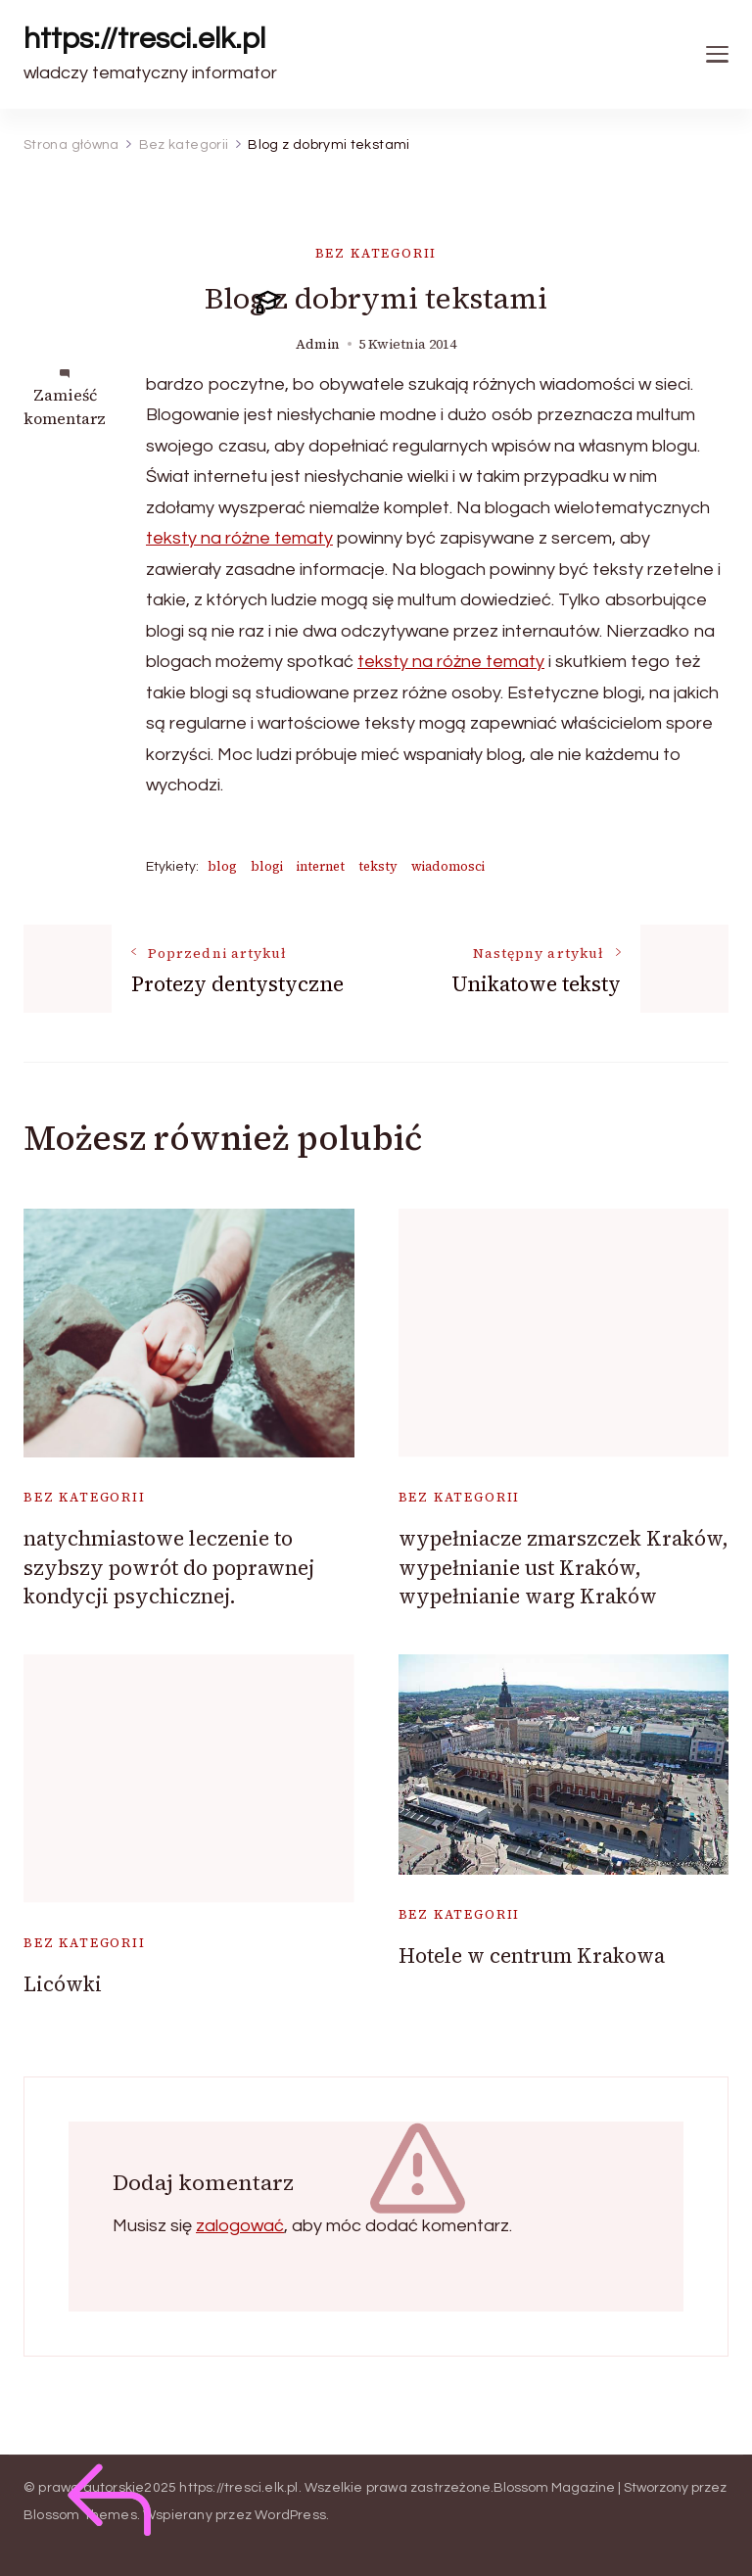 The image size is (752, 2576). What do you see at coordinates (417, 2171) in the screenshot?
I see `indicates a warning or caution state` at bounding box center [417, 2171].